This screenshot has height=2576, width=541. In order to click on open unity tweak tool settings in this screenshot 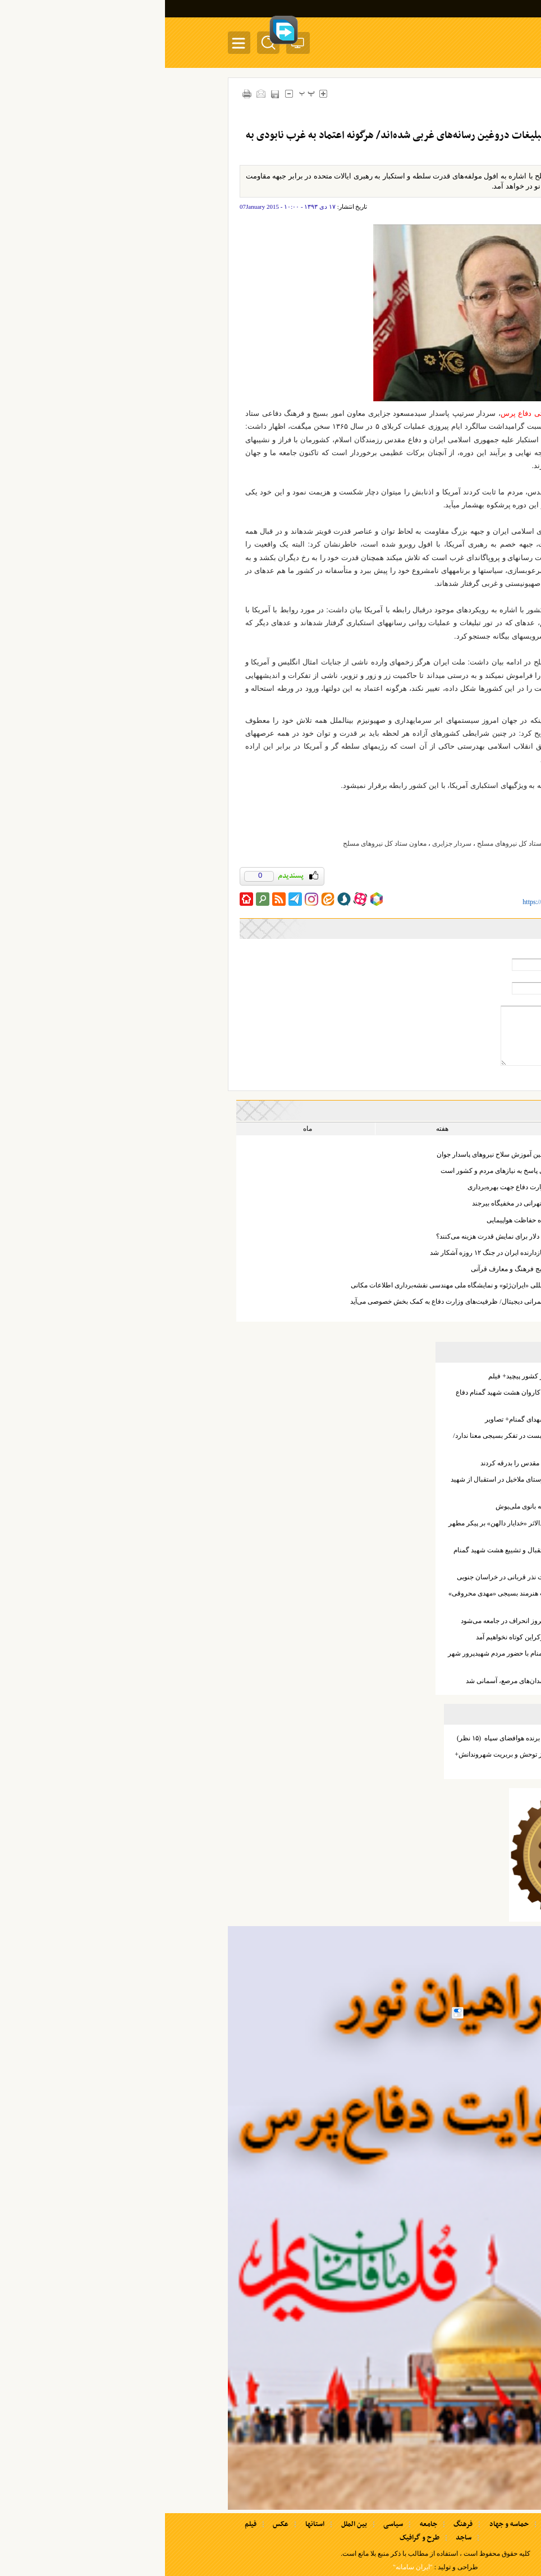, I will do `click(457, 2013)`.